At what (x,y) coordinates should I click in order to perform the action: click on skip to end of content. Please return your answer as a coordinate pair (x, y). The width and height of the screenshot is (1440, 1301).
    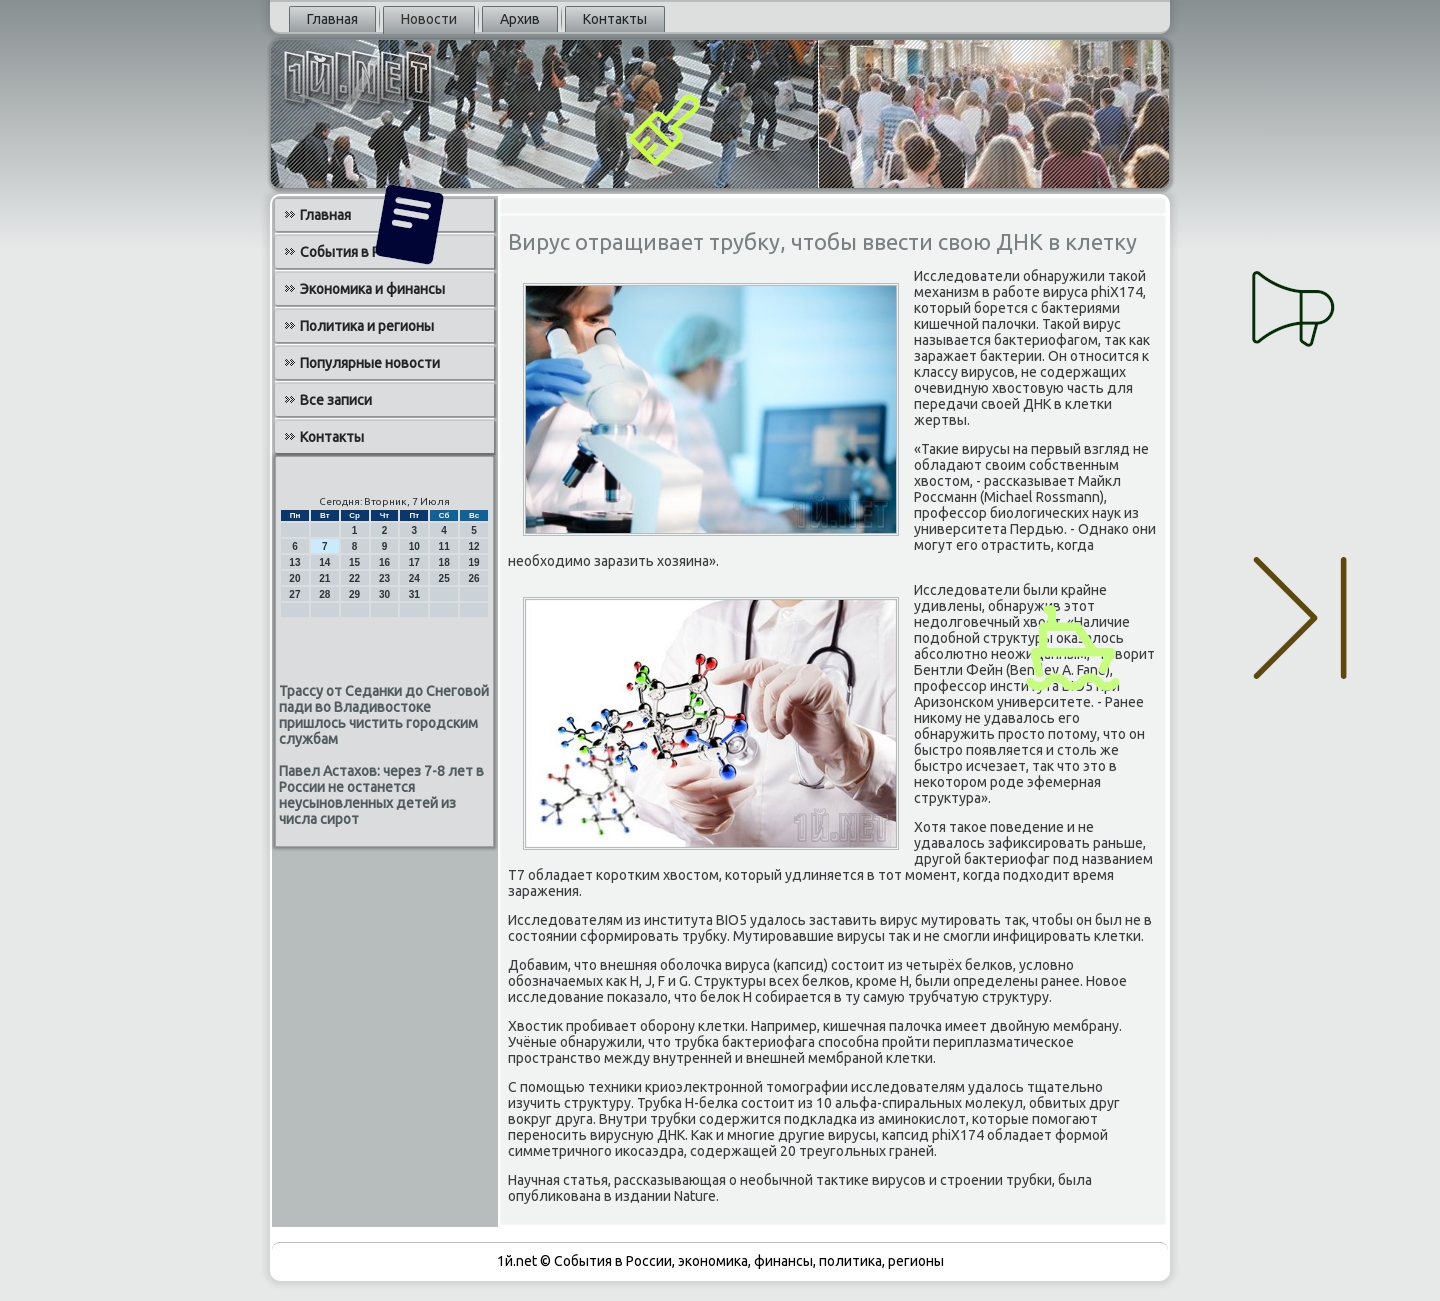
    Looking at the image, I should click on (1303, 618).